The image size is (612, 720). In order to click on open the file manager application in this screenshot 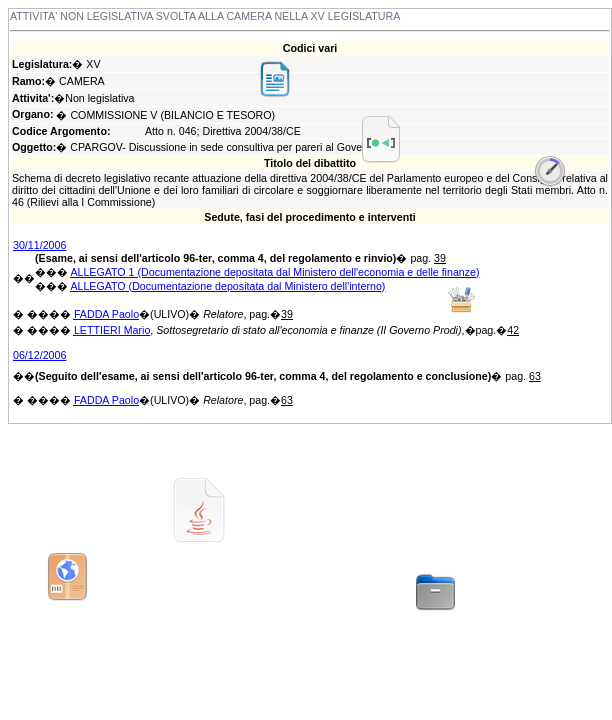, I will do `click(435, 591)`.